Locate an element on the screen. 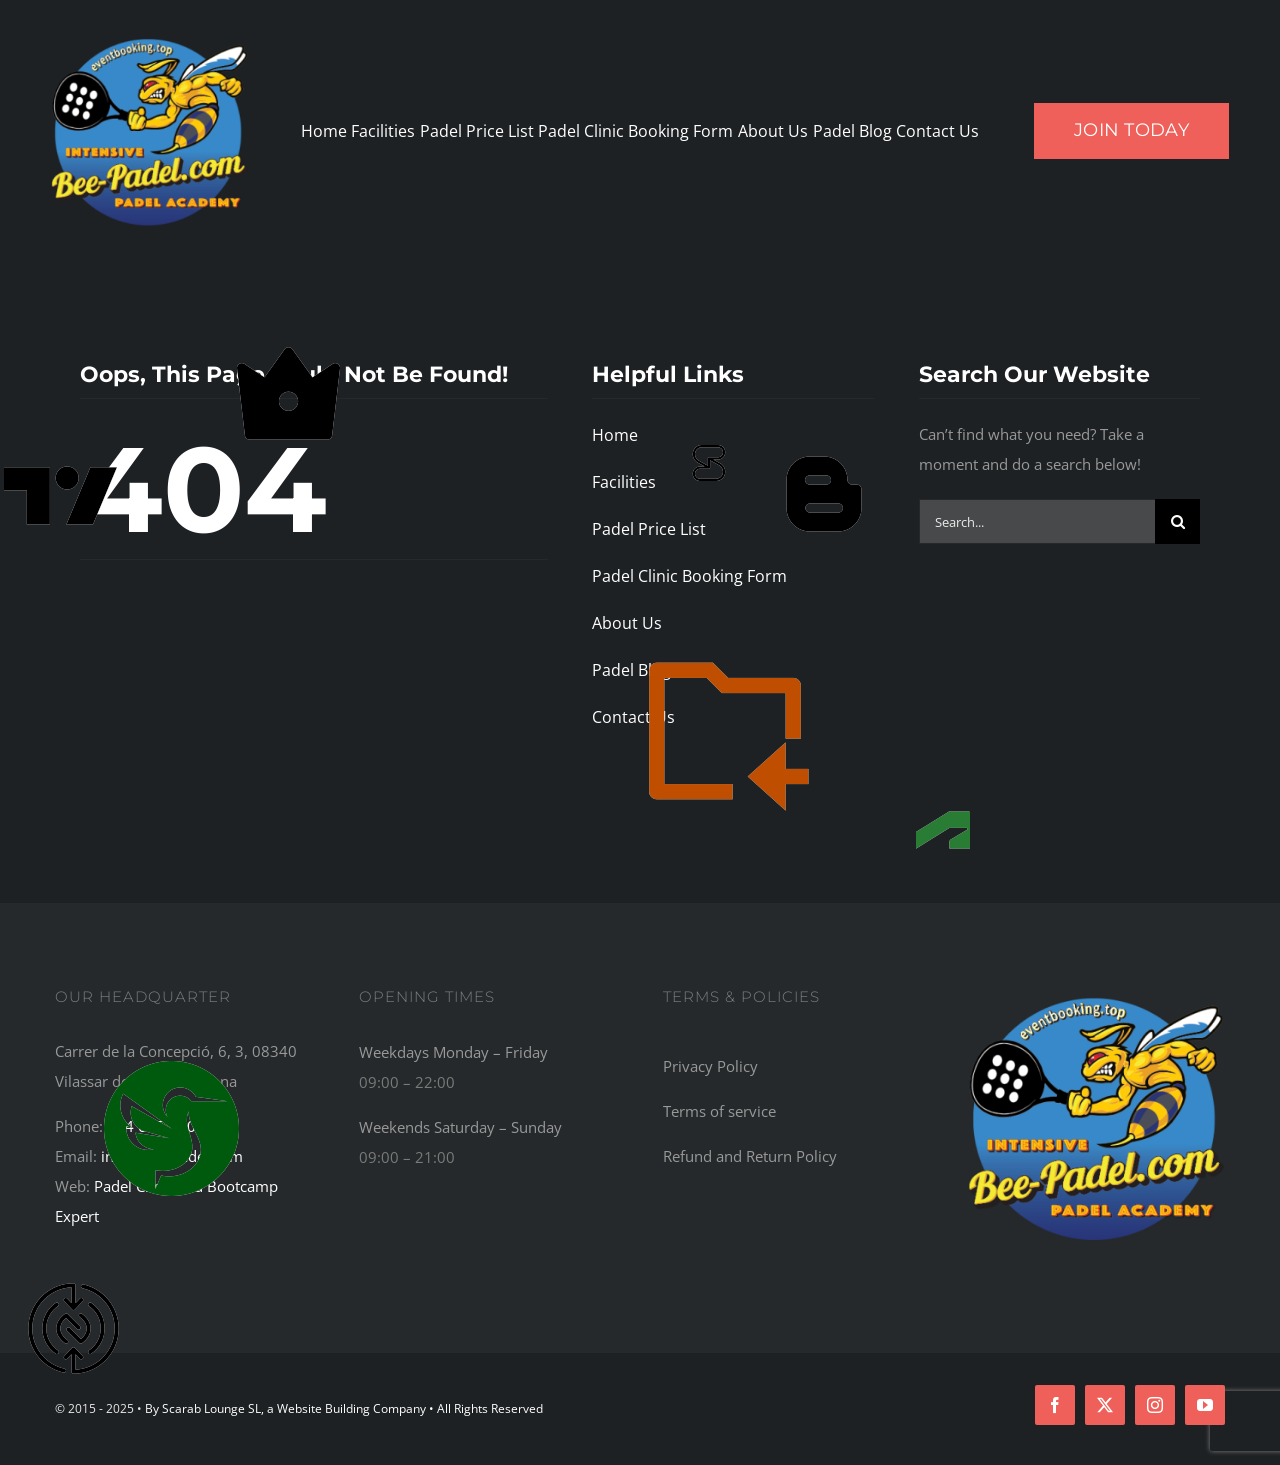 This screenshot has height=1465, width=1280. open the Blogger app is located at coordinates (824, 494).